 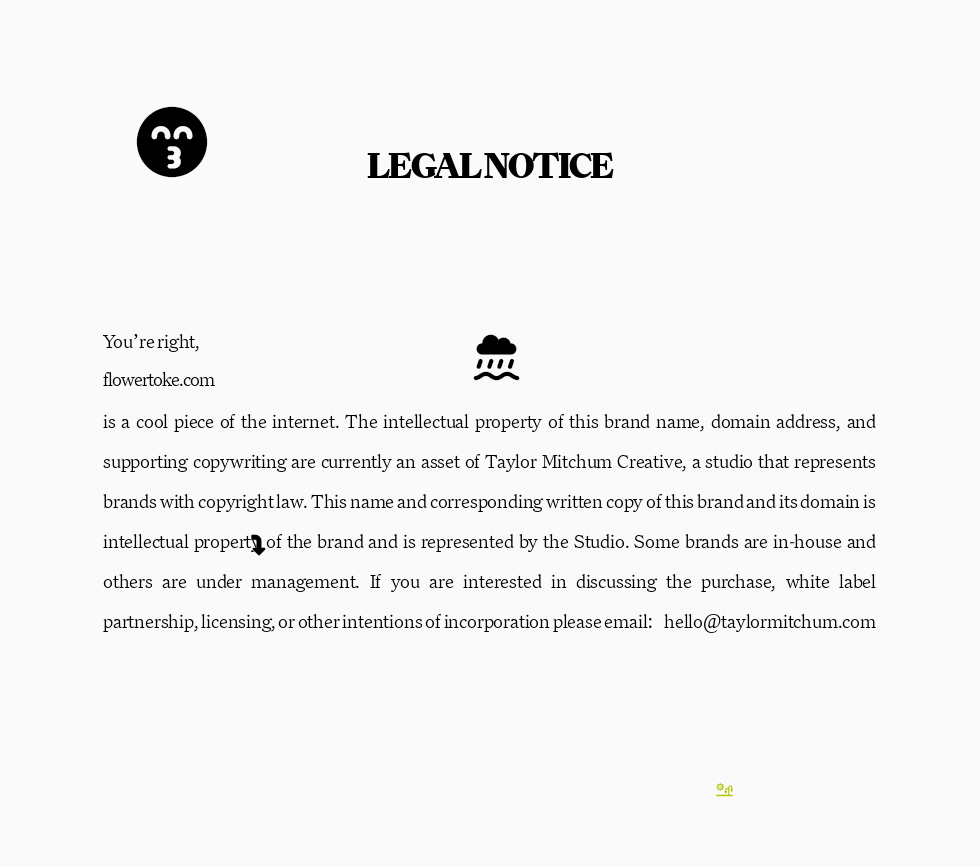 What do you see at coordinates (172, 142) in the screenshot?
I see `send a kiss or affectionate reaction` at bounding box center [172, 142].